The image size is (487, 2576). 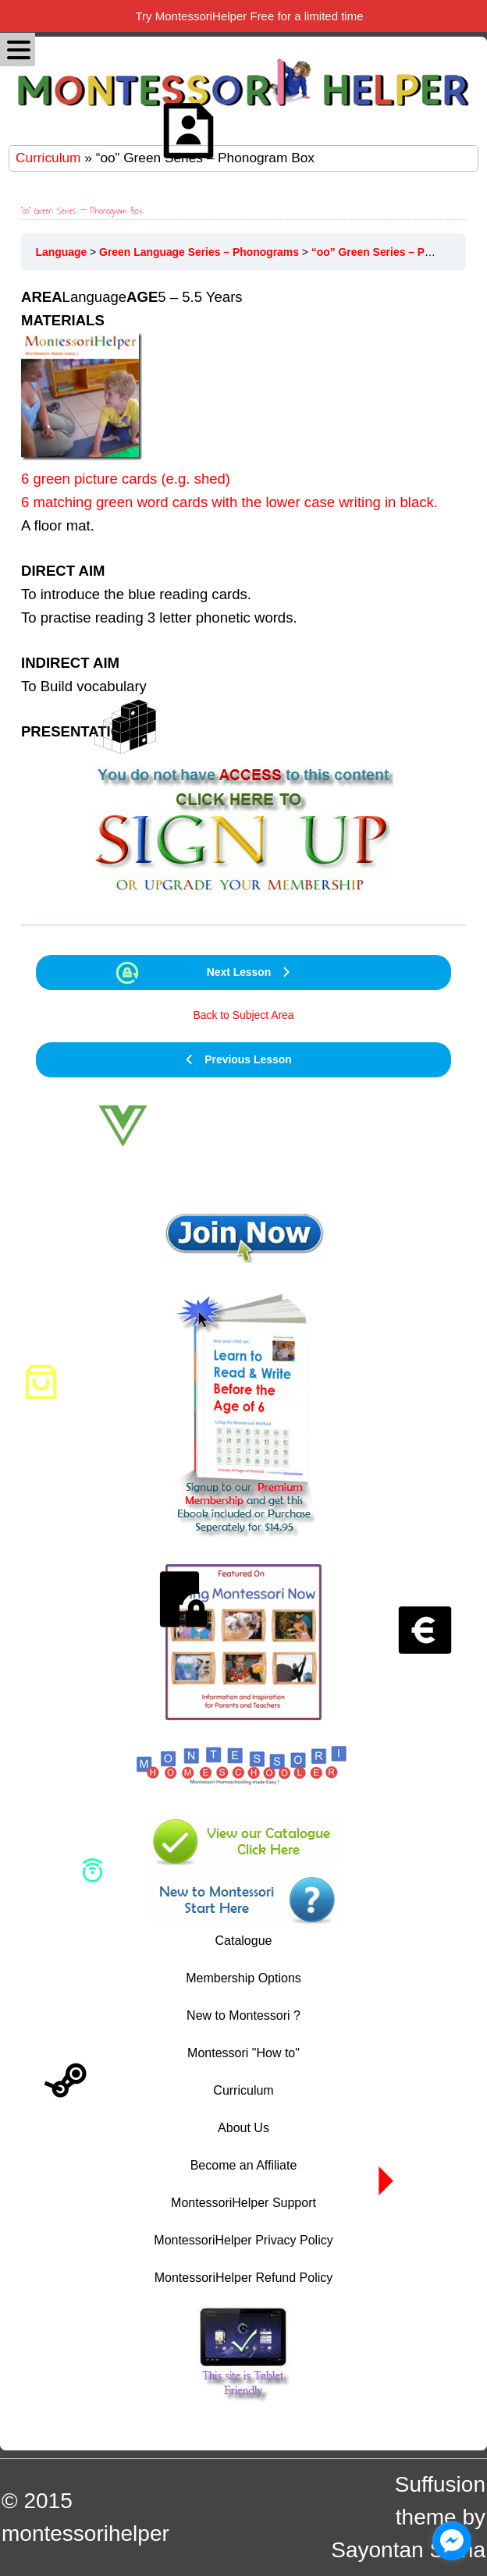 What do you see at coordinates (127, 973) in the screenshot?
I see `screen rotation is locked` at bounding box center [127, 973].